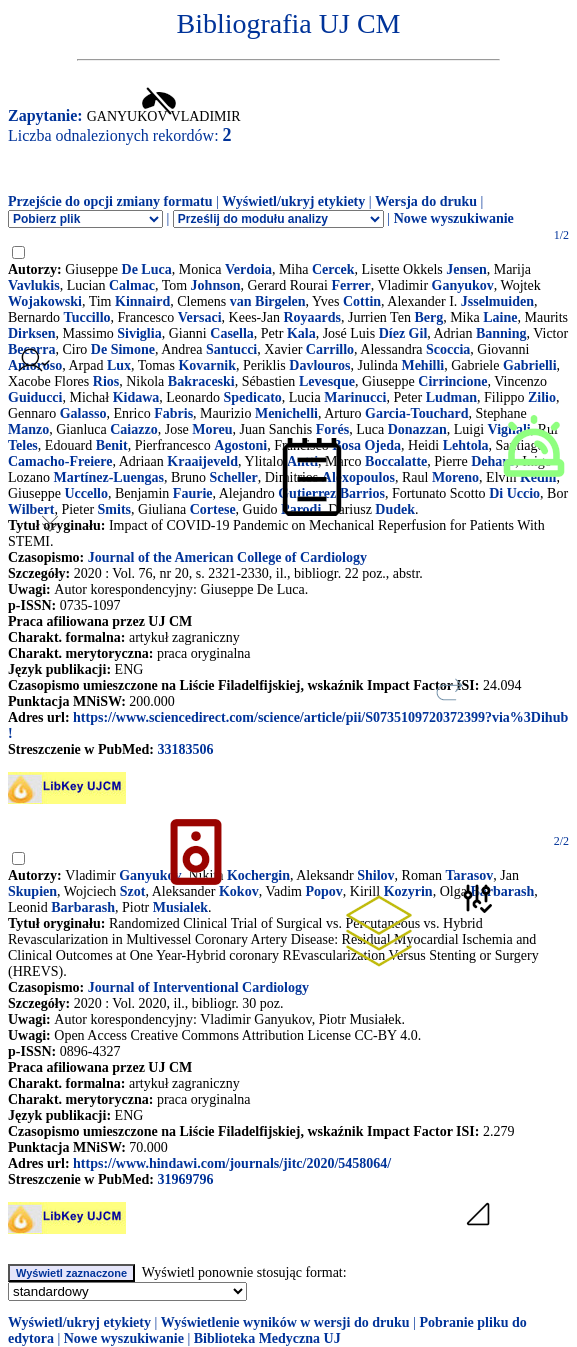 This screenshot has height=1347, width=577. Describe the element at coordinates (50, 523) in the screenshot. I see `expand all sections below` at that location.